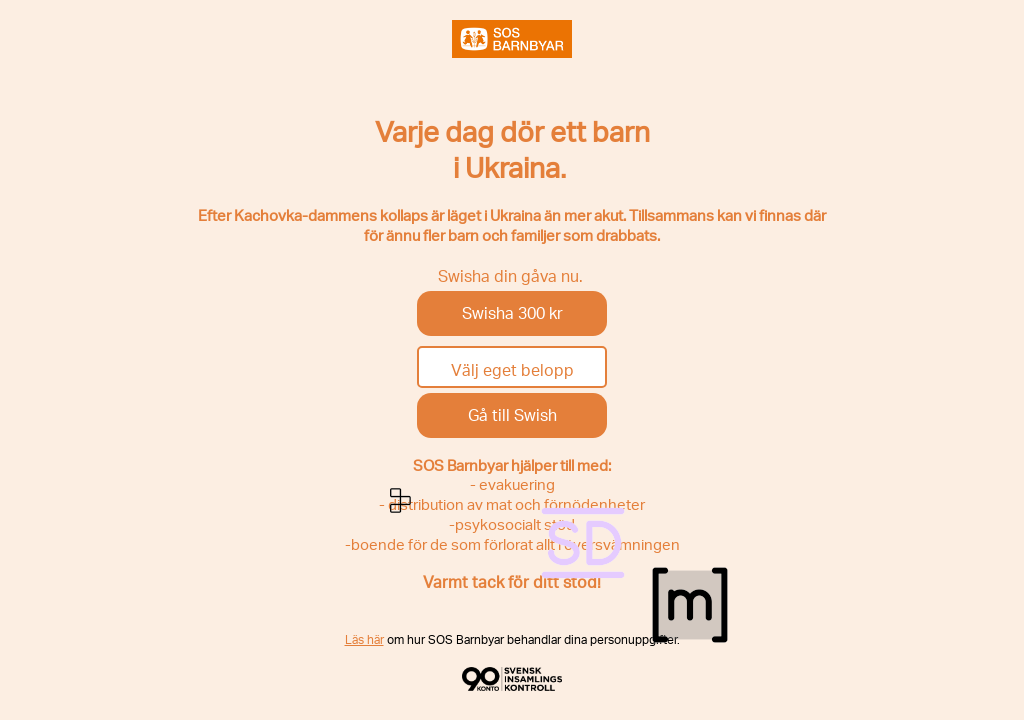 Image resolution: width=1024 pixels, height=720 pixels. Describe the element at coordinates (690, 605) in the screenshot. I see `link to Matrix messaging platform` at that location.